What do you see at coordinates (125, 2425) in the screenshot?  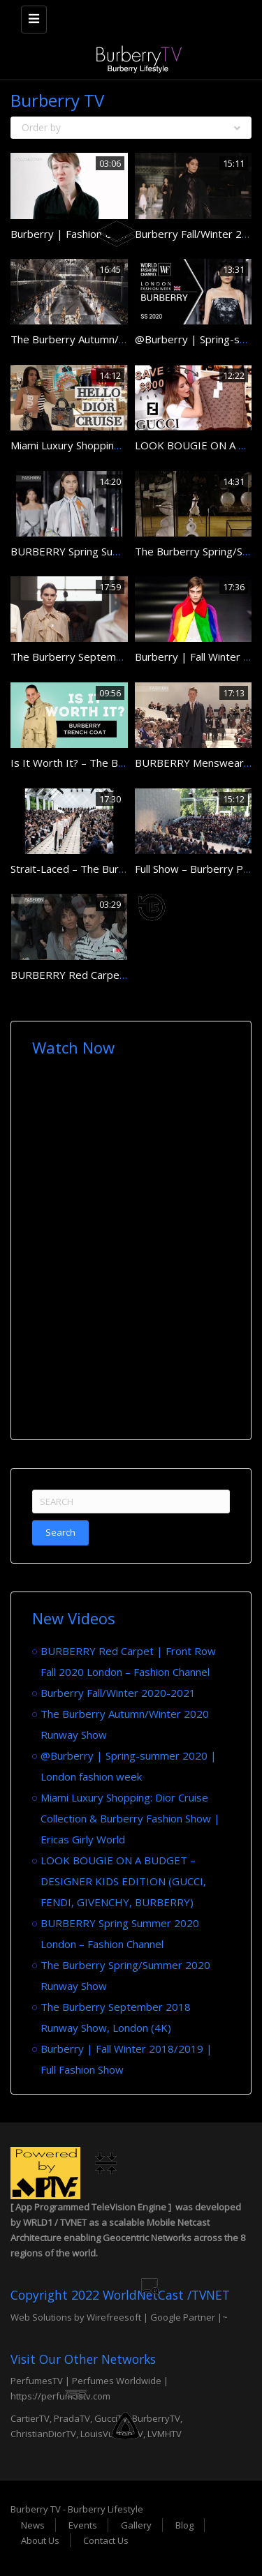 I see `open Jellyfin media server app` at bounding box center [125, 2425].